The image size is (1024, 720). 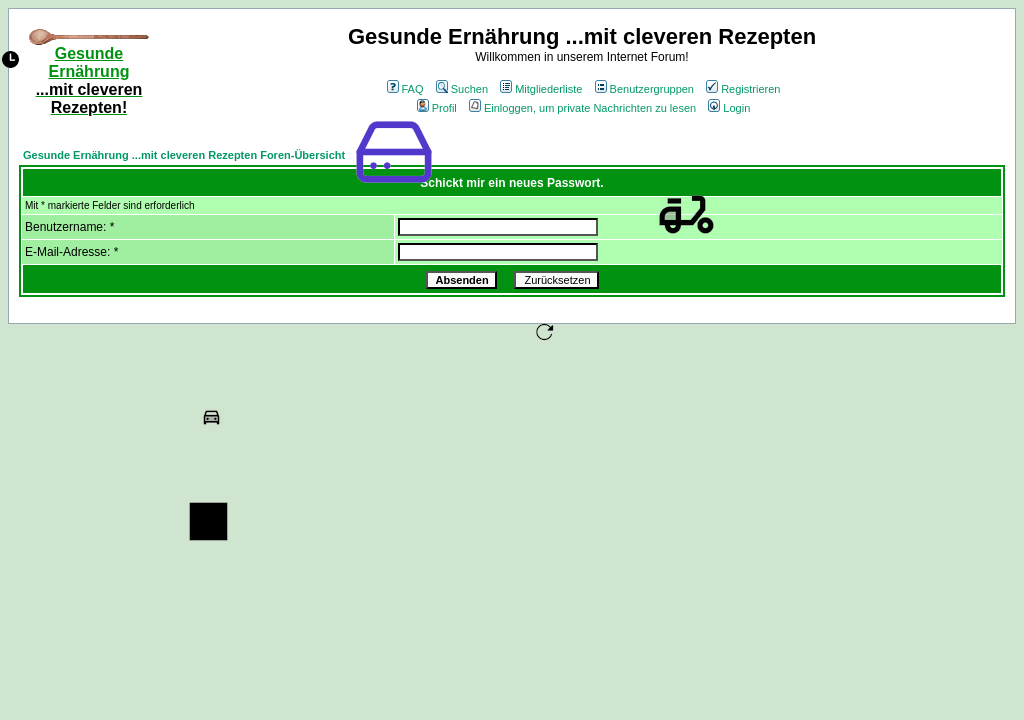 What do you see at coordinates (394, 152) in the screenshot?
I see `access local storage or drive` at bounding box center [394, 152].